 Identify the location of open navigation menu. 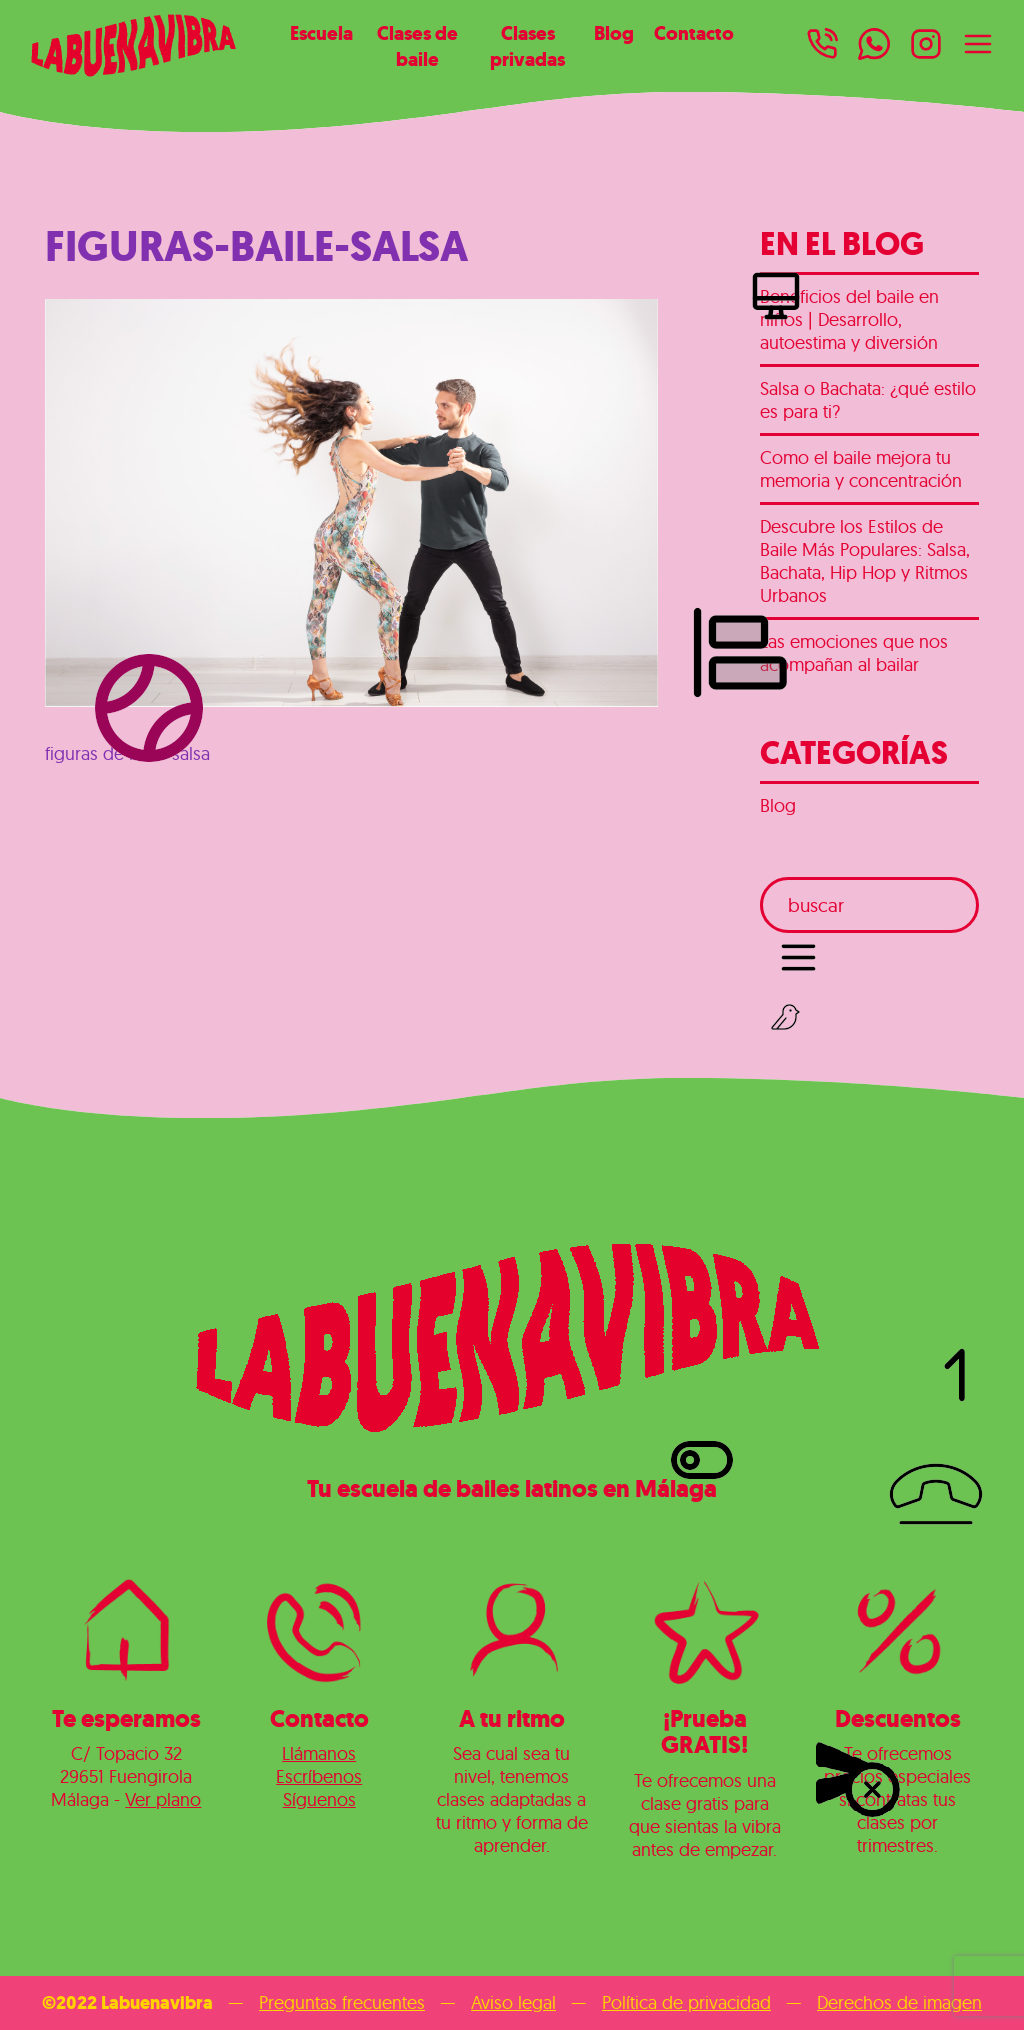
(798, 957).